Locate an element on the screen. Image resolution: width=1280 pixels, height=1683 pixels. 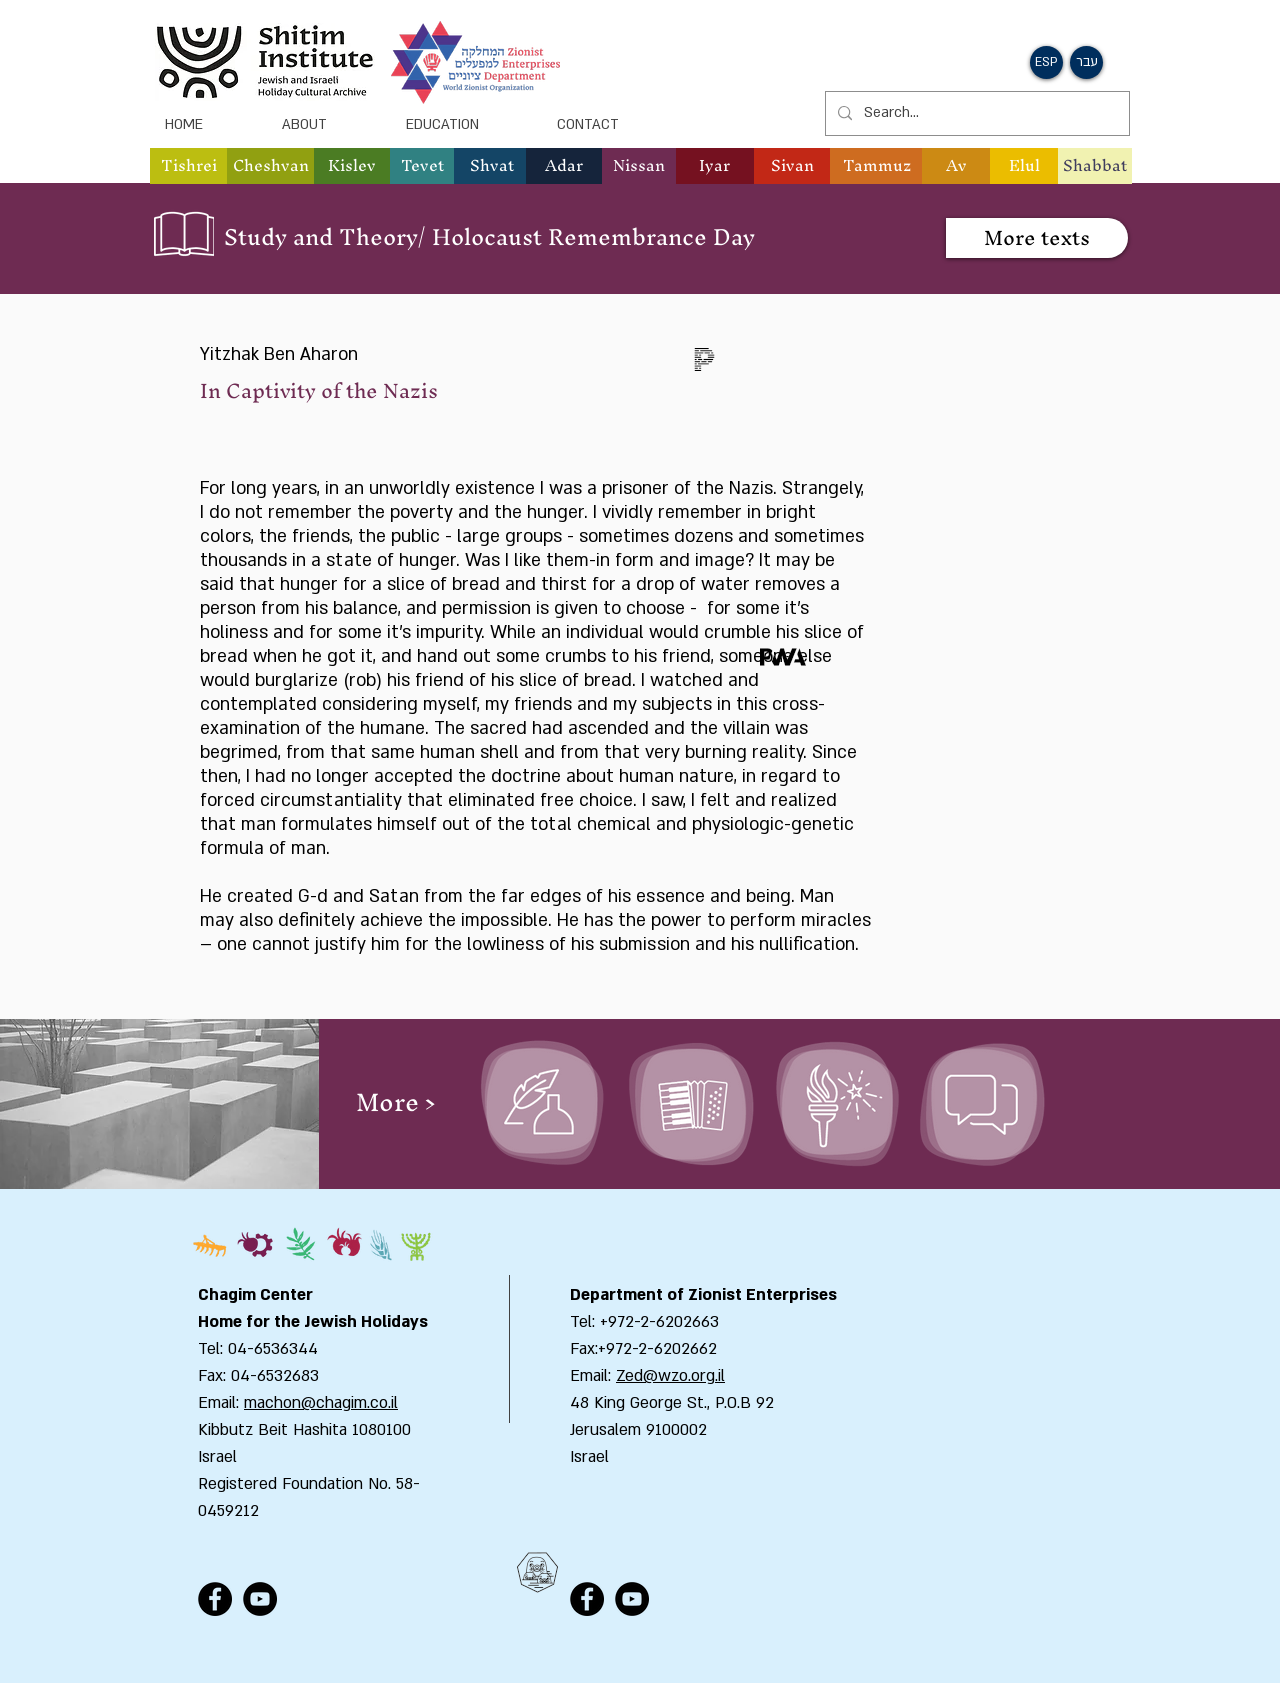
progressive web app logo is located at coordinates (783, 657).